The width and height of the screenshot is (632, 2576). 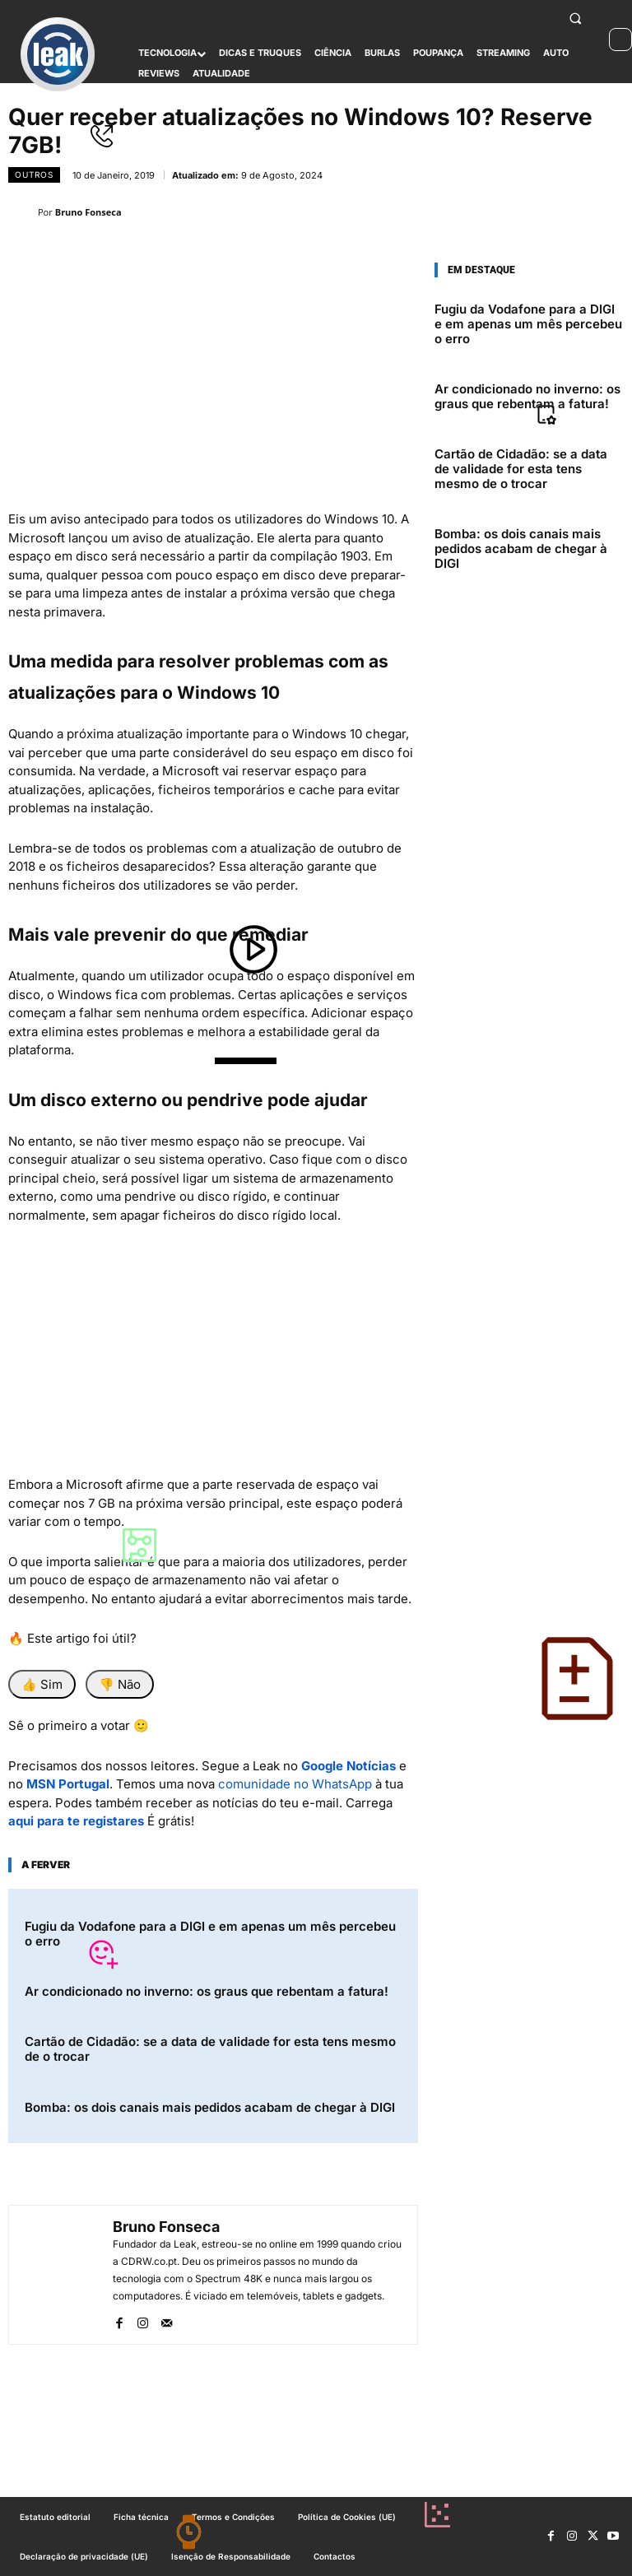 I want to click on maximize window to full screen, so click(x=245, y=1088).